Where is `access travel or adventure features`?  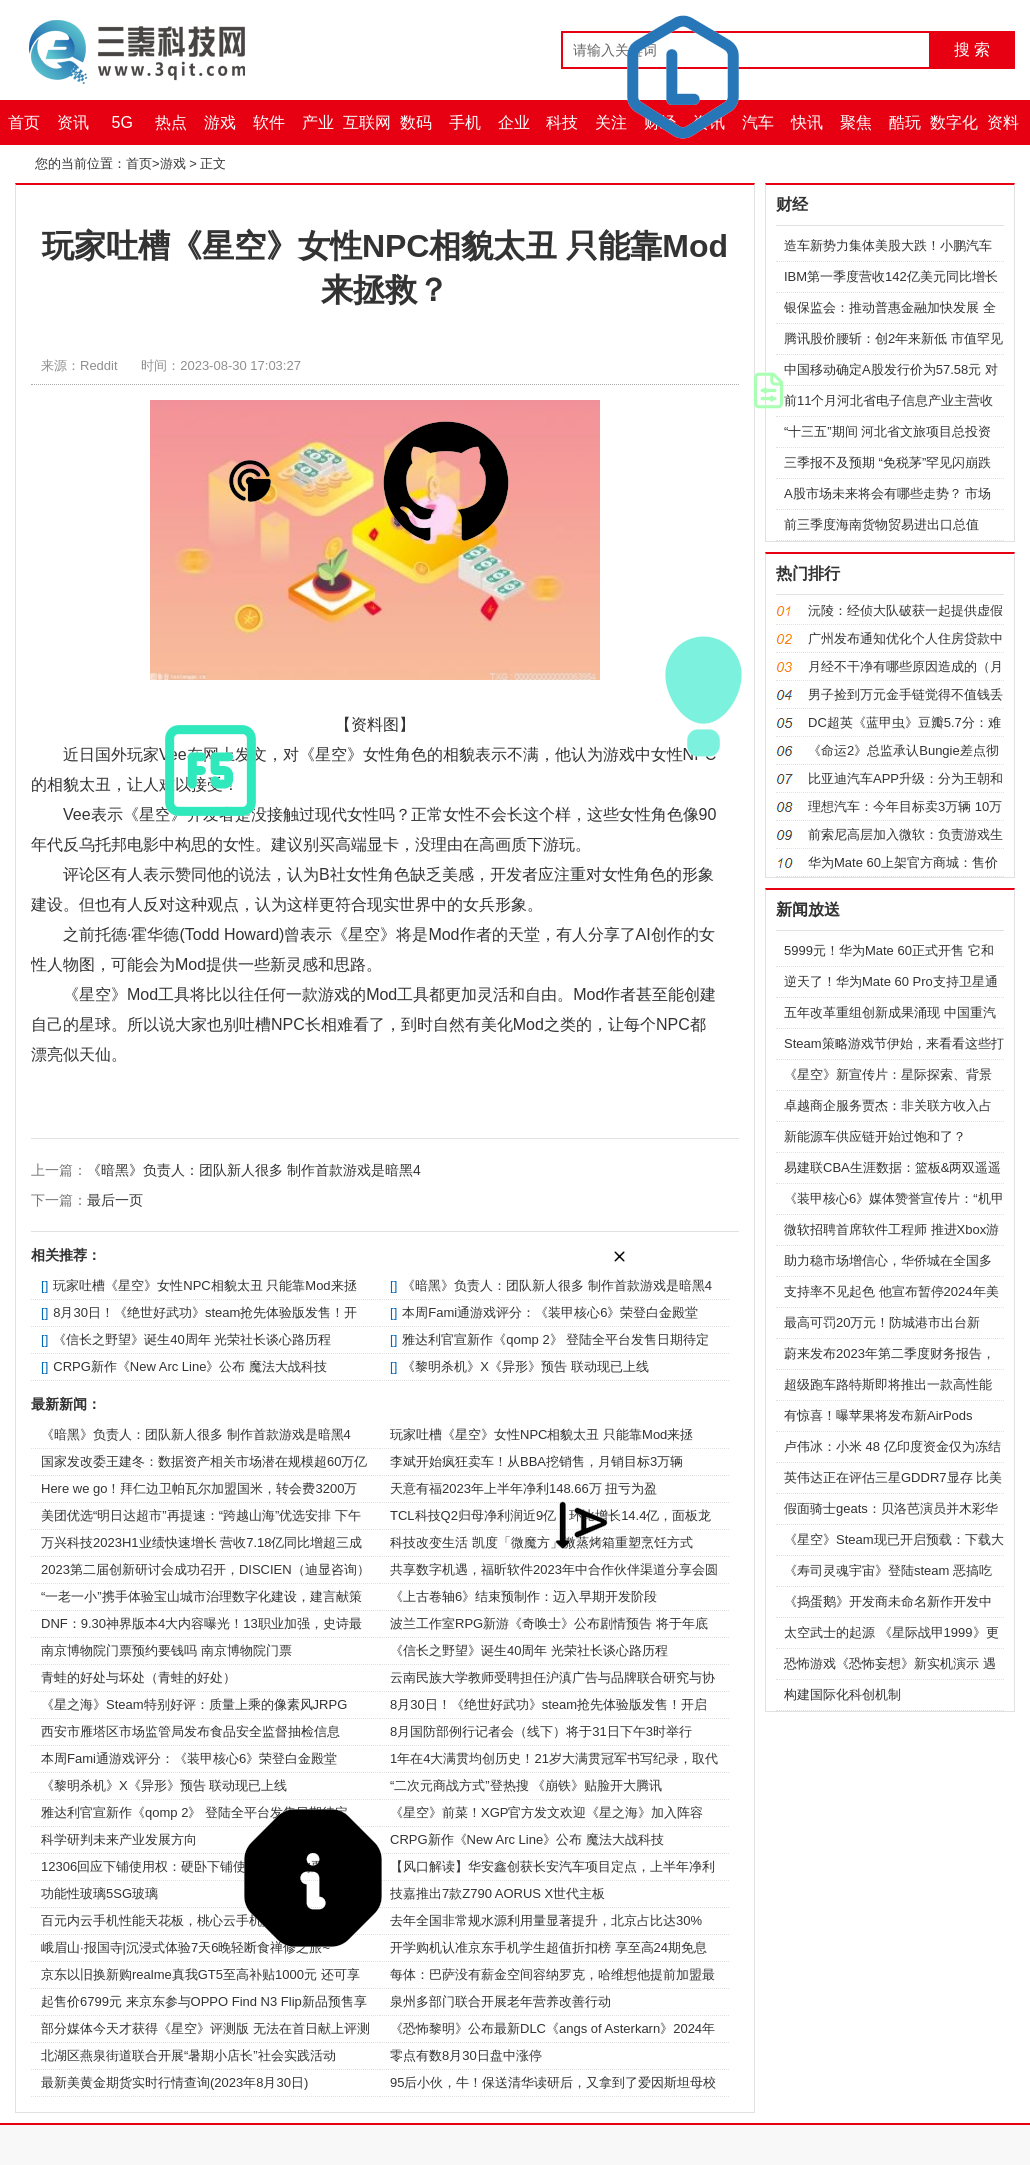 access travel or adventure features is located at coordinates (703, 696).